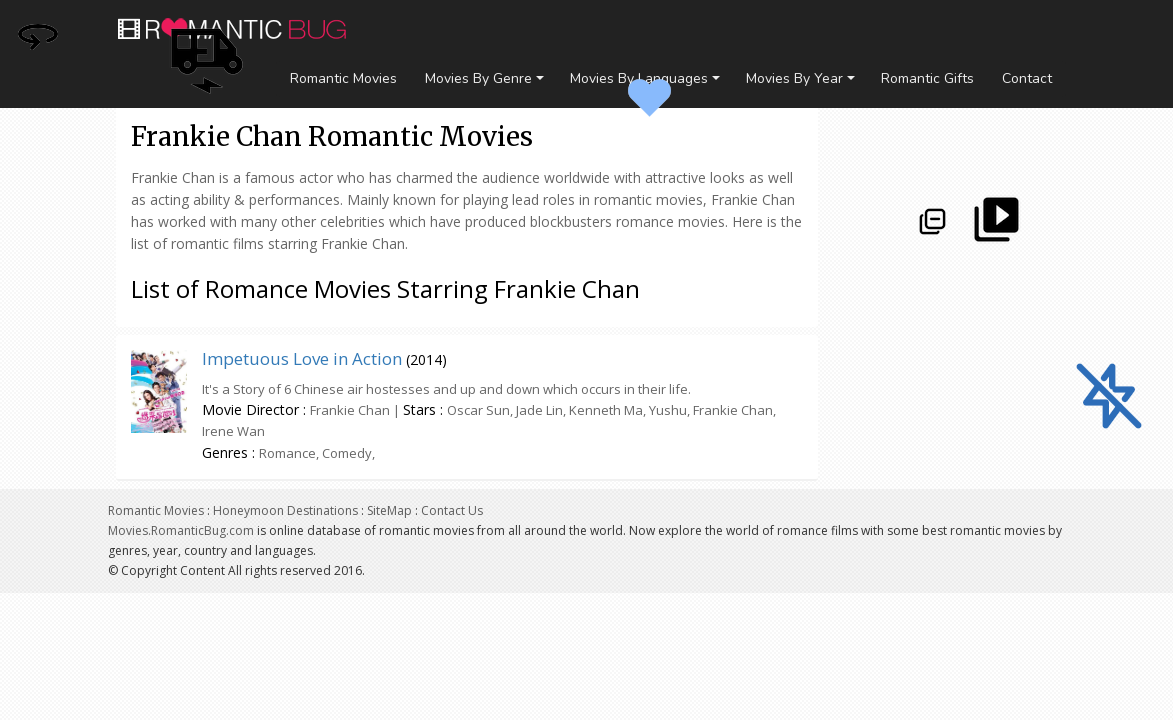  I want to click on rotate to view 360-degree content, so click(38, 34).